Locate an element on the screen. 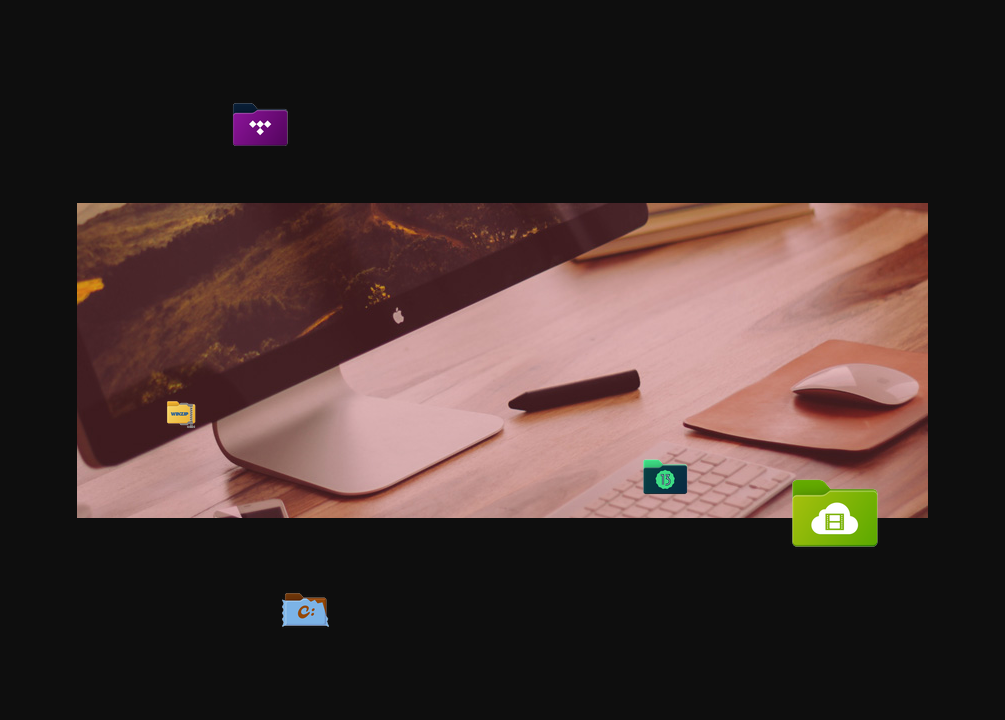 The image size is (1005, 720). open 4k video downloader folder is located at coordinates (834, 515).